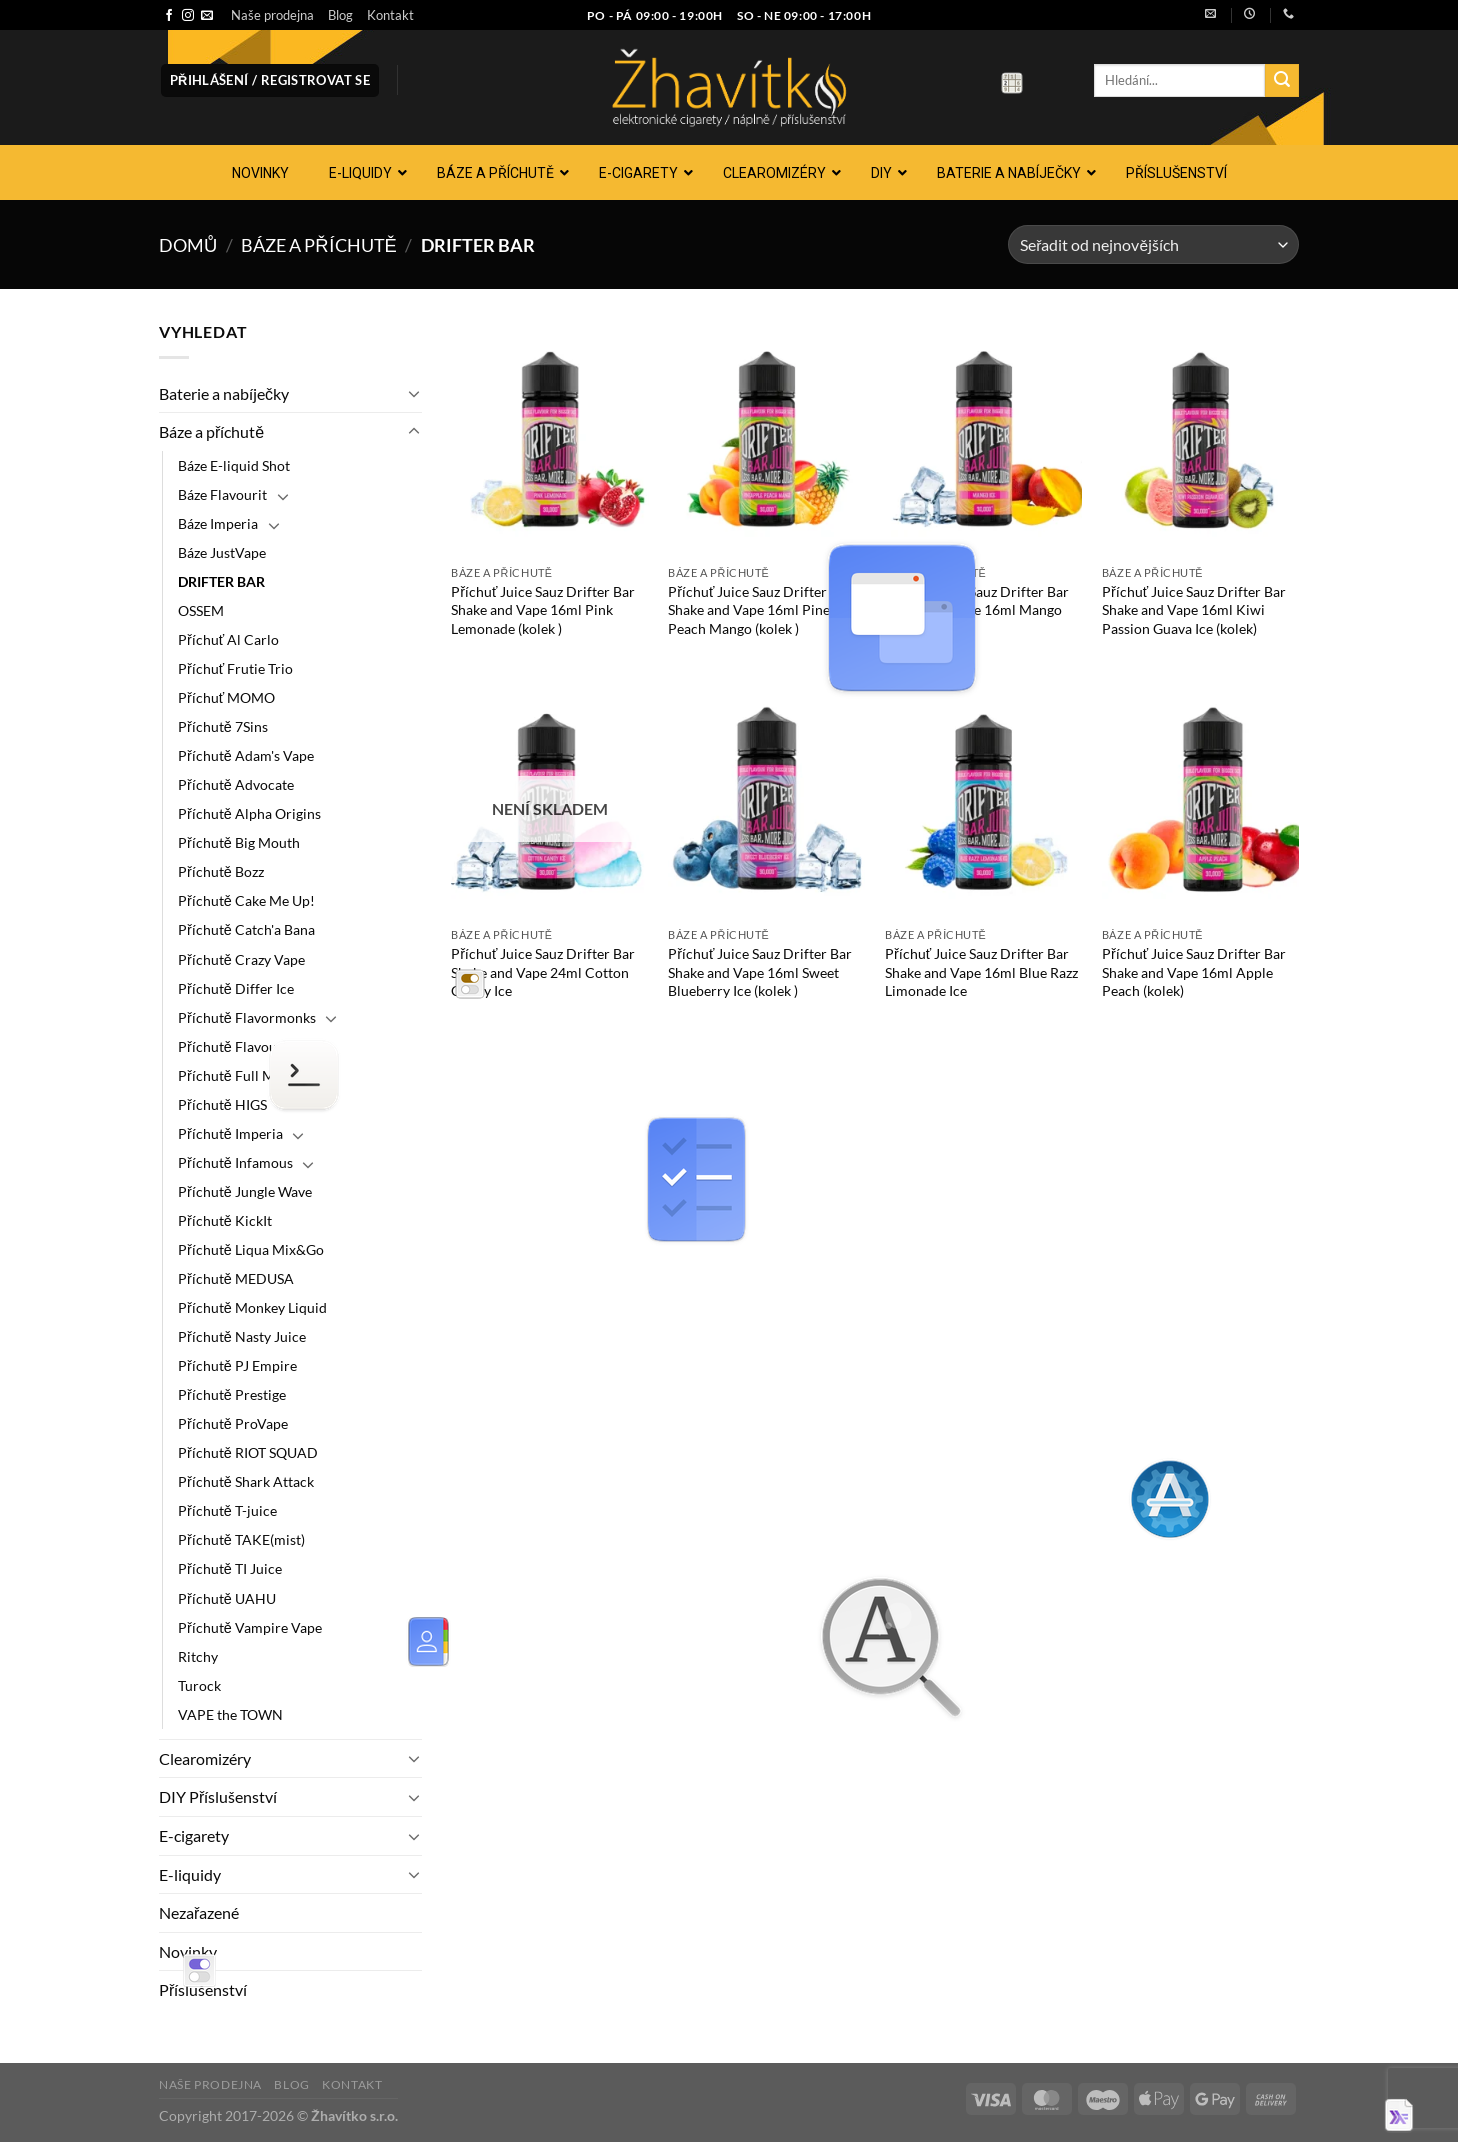 This screenshot has width=1458, height=2142. I want to click on open the contacts app, so click(428, 1641).